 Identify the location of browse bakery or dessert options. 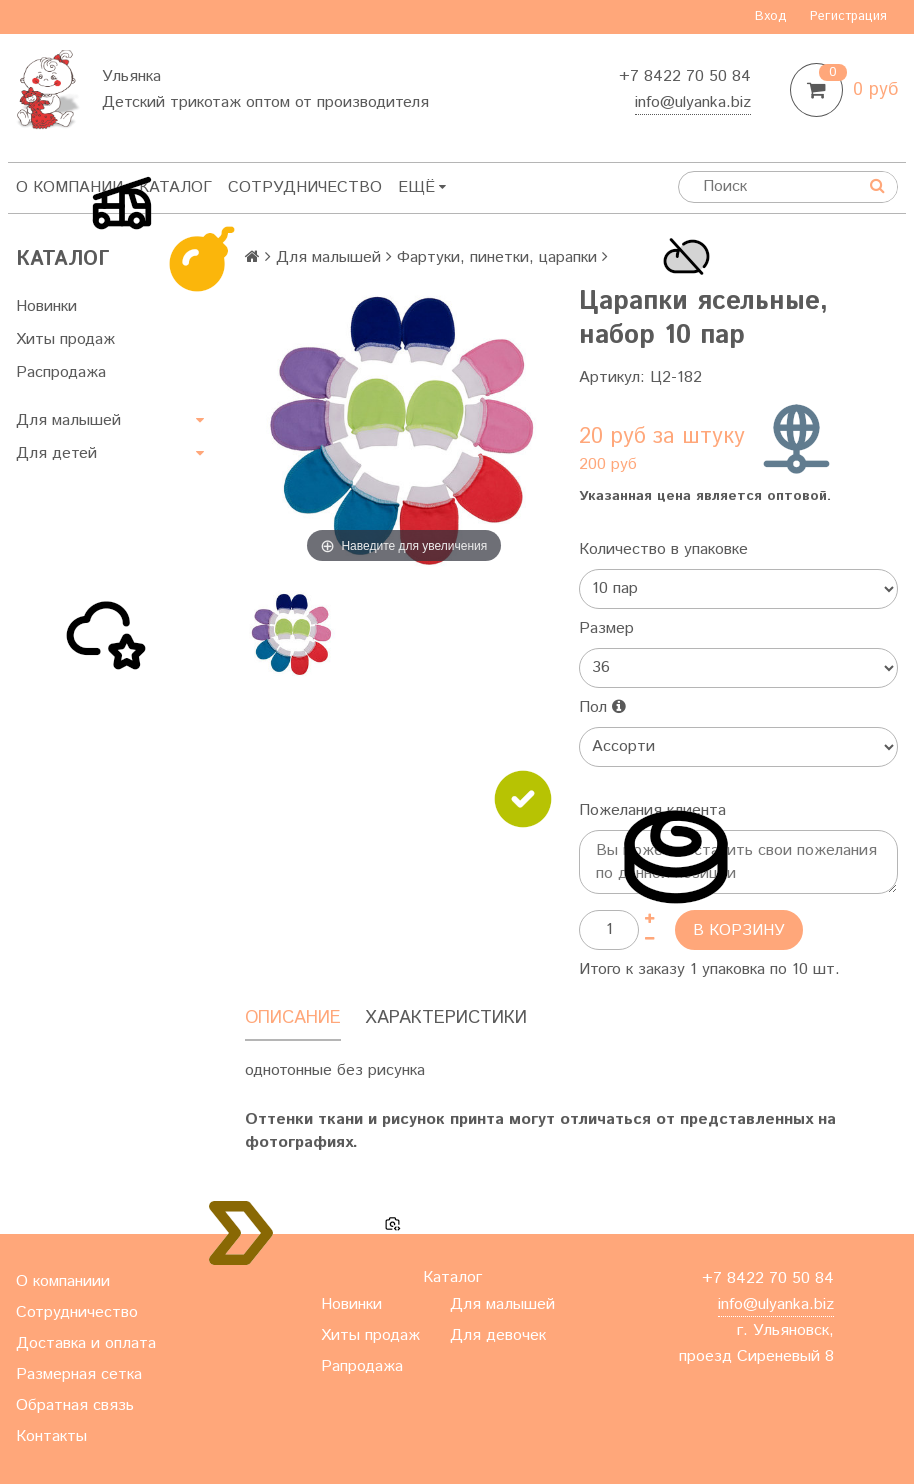
(676, 857).